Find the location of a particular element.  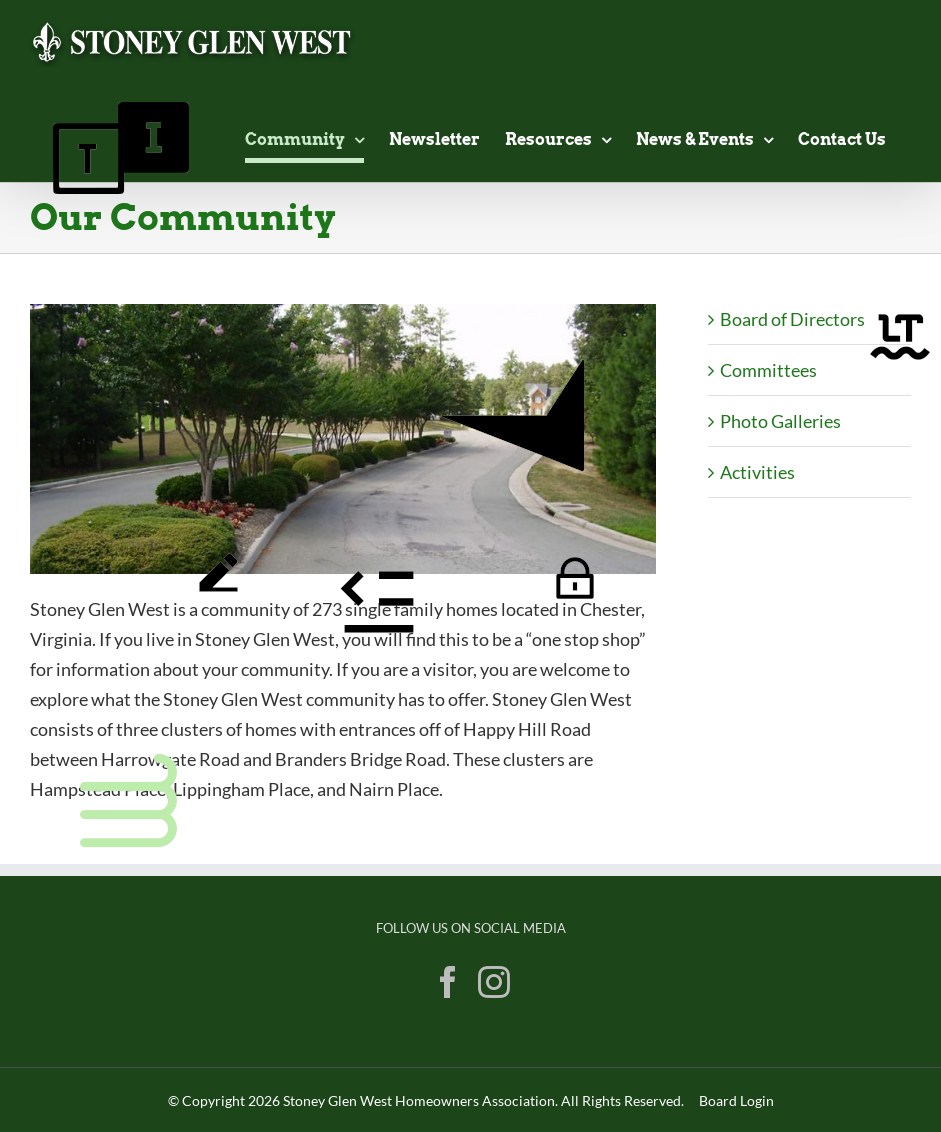

lock or secure this item is located at coordinates (575, 578).